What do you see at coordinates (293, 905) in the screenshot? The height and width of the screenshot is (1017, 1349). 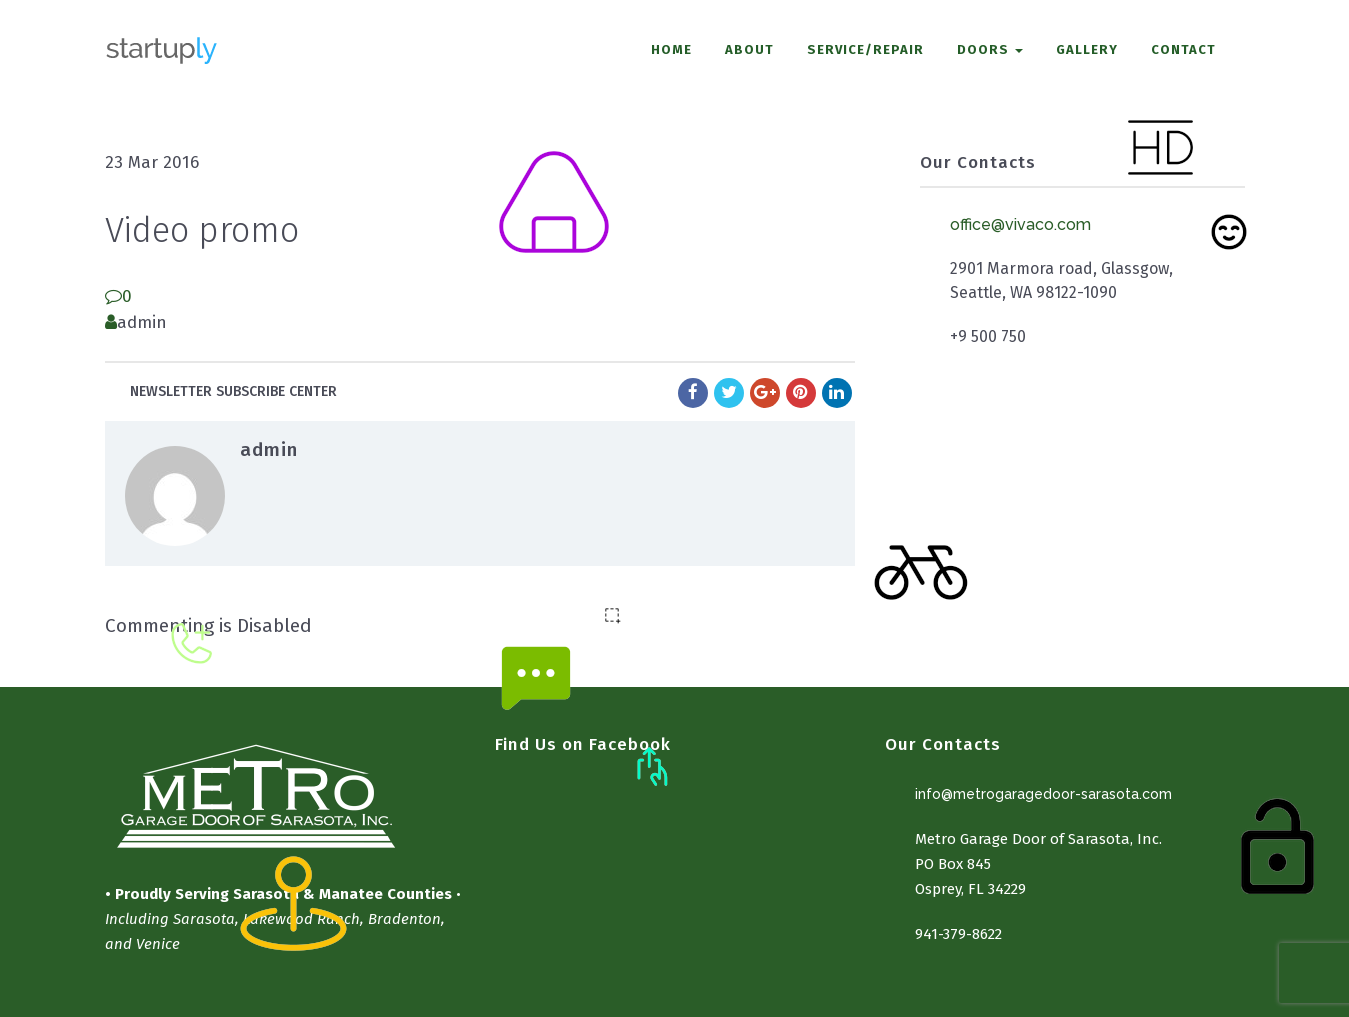 I see `view location area or radius` at bounding box center [293, 905].